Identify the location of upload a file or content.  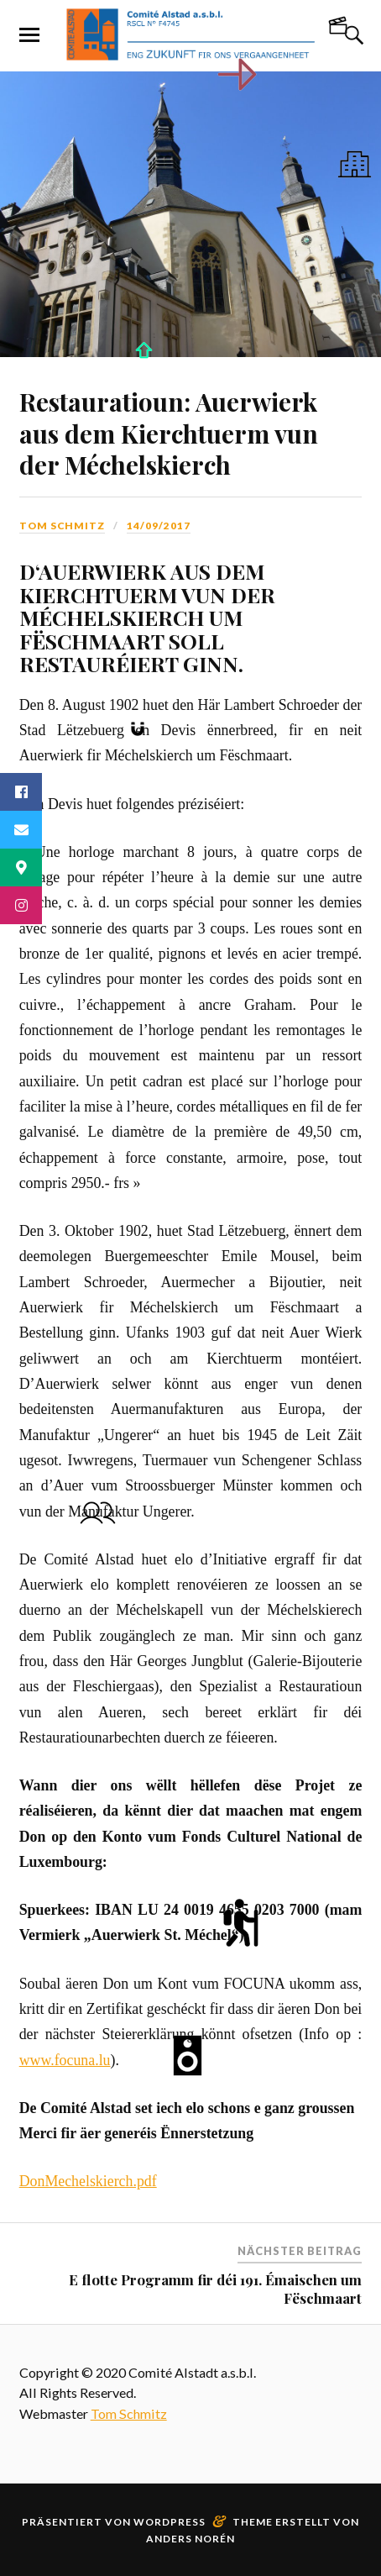
(144, 350).